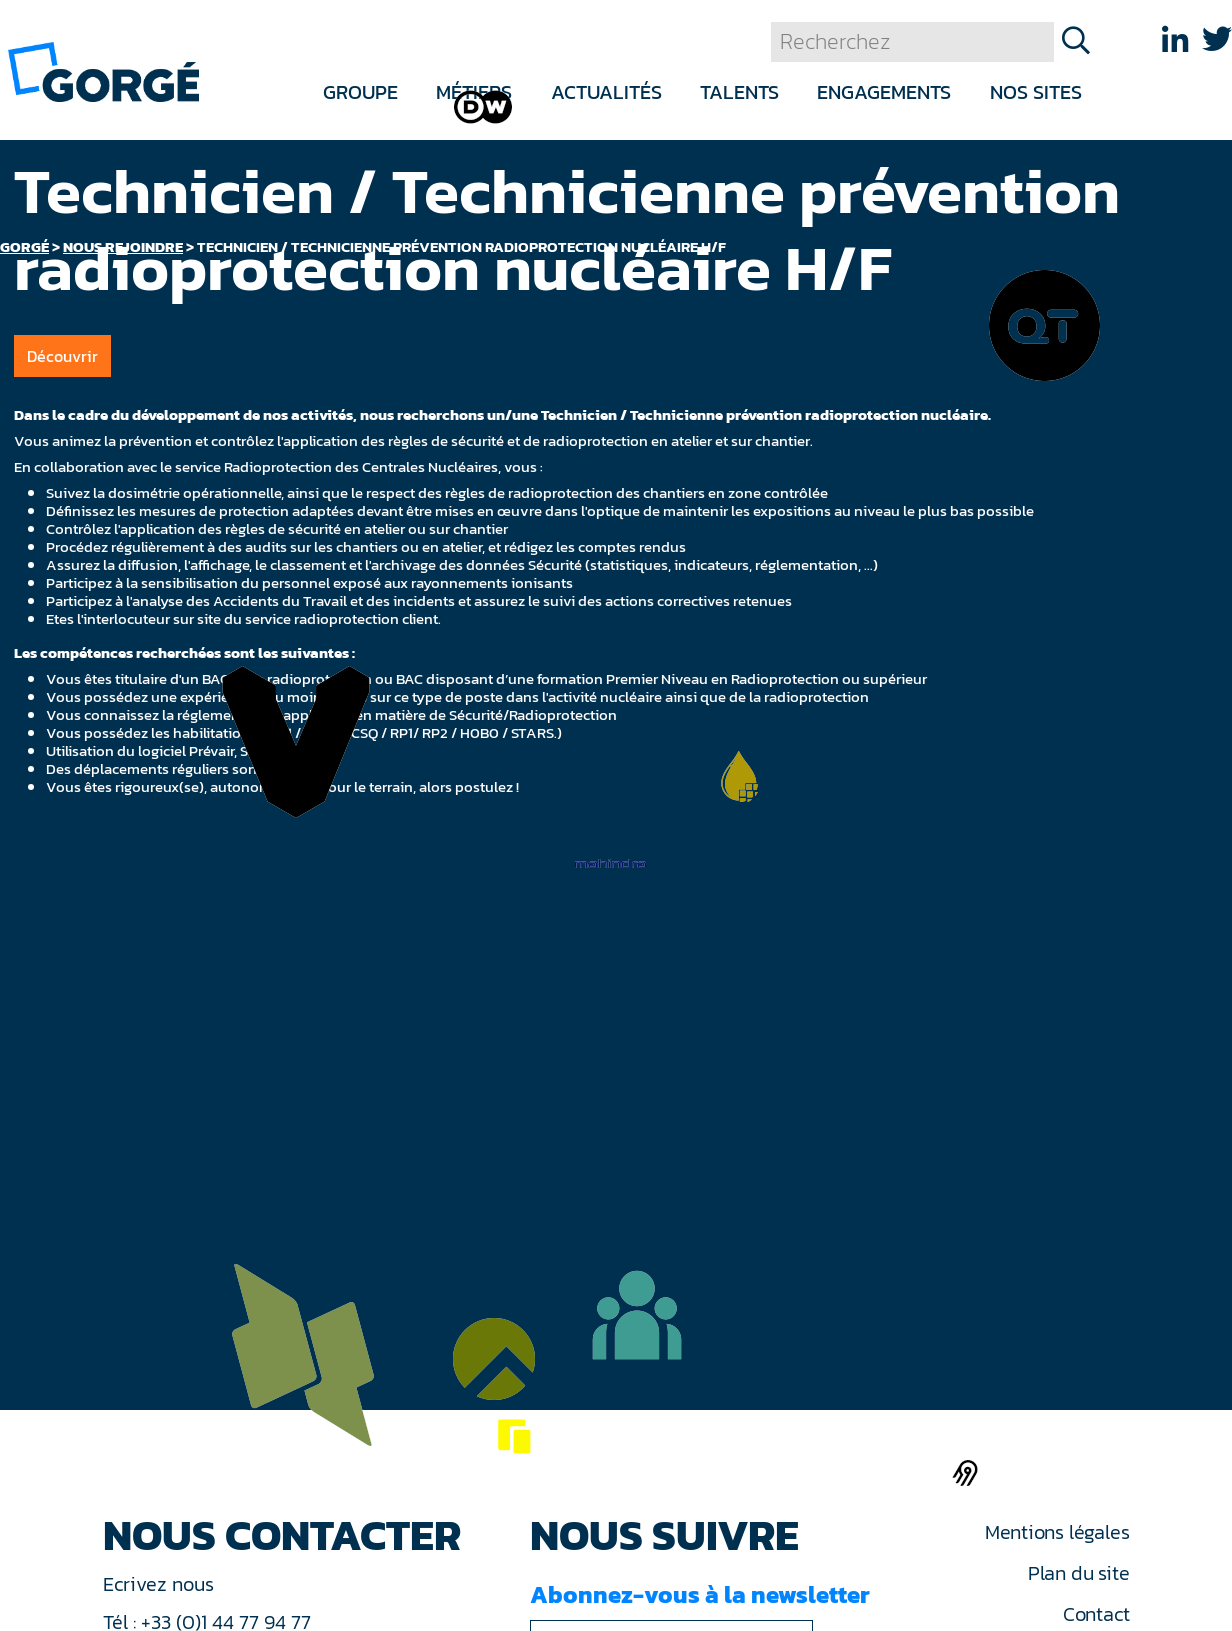  What do you see at coordinates (637, 1315) in the screenshot?
I see `view team members` at bounding box center [637, 1315].